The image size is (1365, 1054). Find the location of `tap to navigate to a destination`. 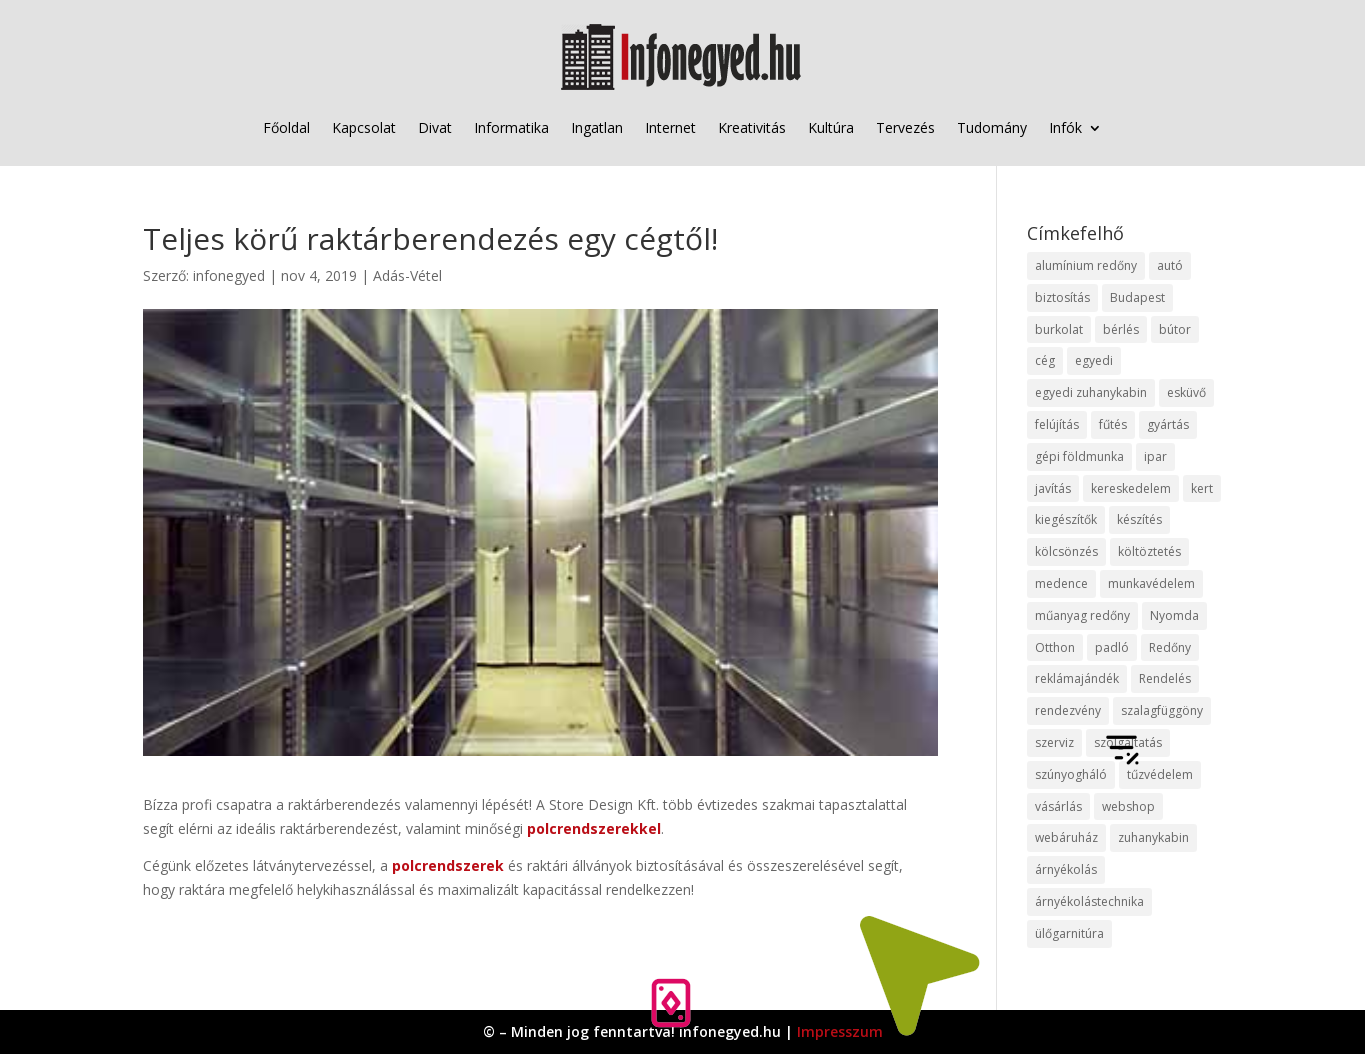

tap to navigate to a destination is located at coordinates (910, 966).